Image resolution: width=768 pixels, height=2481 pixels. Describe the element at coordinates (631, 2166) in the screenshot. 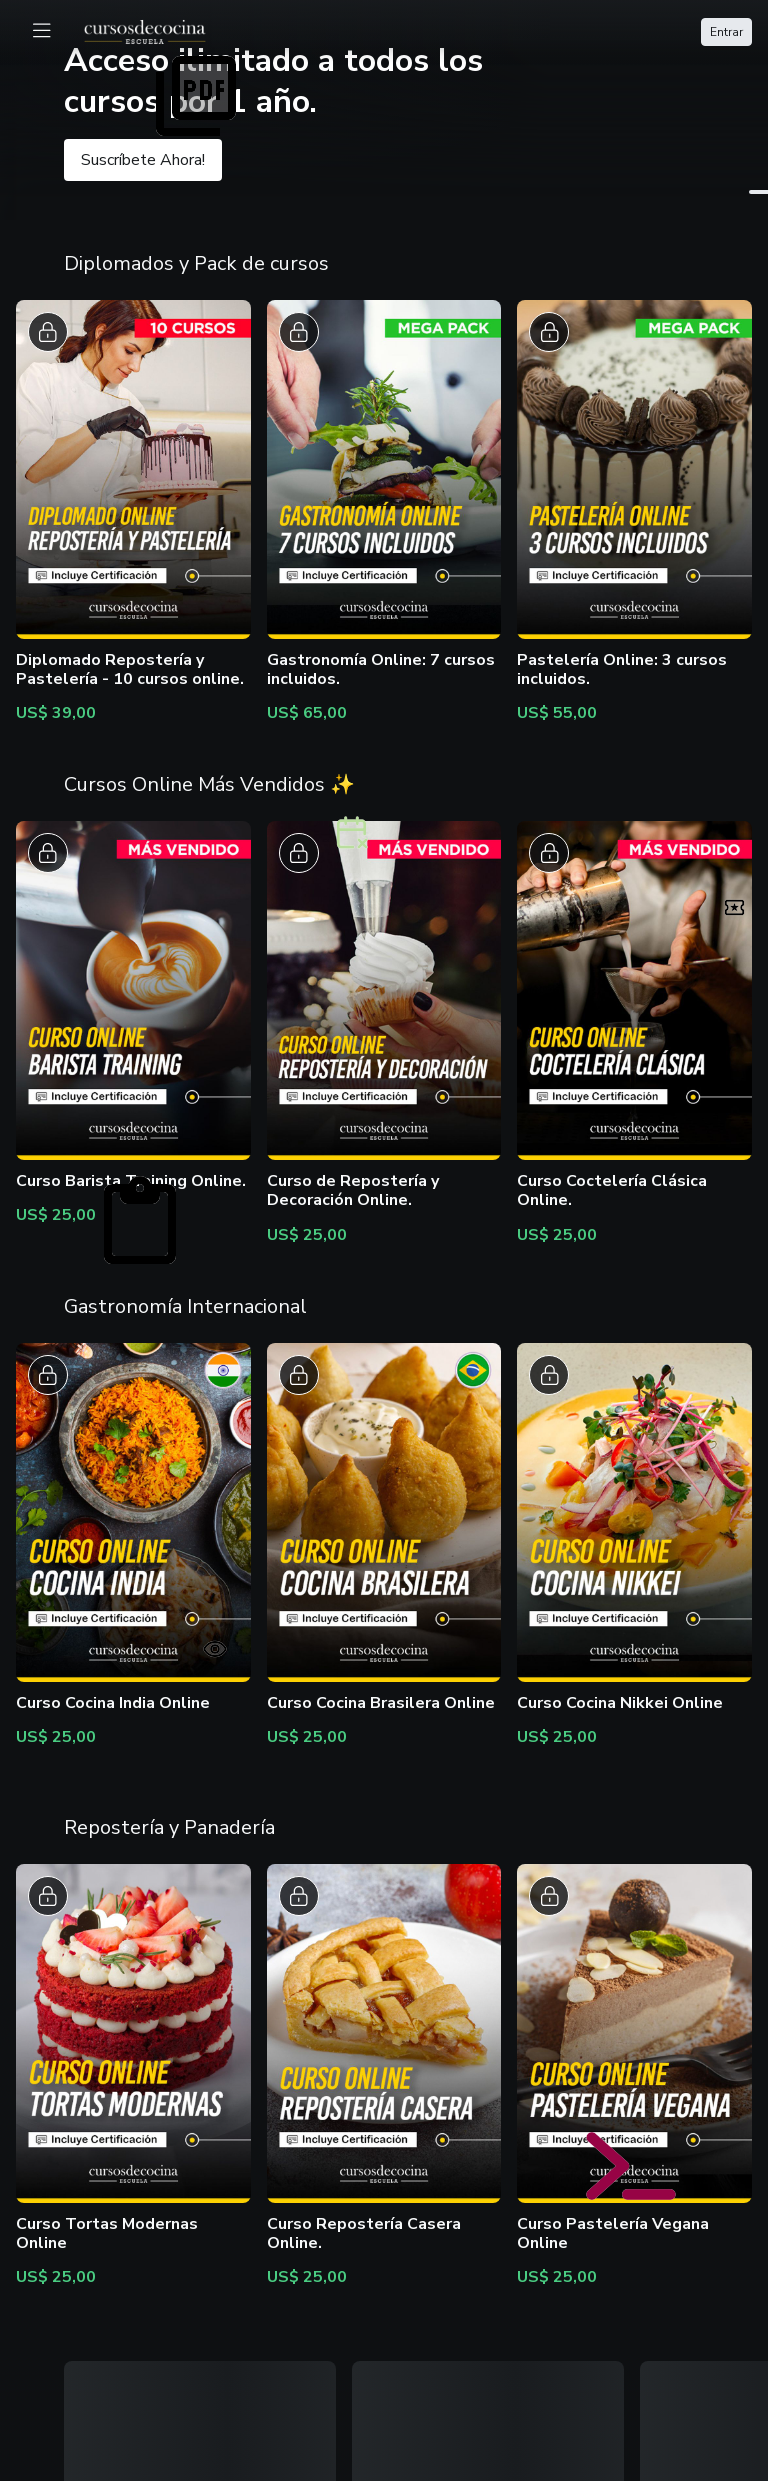

I see `open the command line terminal` at that location.